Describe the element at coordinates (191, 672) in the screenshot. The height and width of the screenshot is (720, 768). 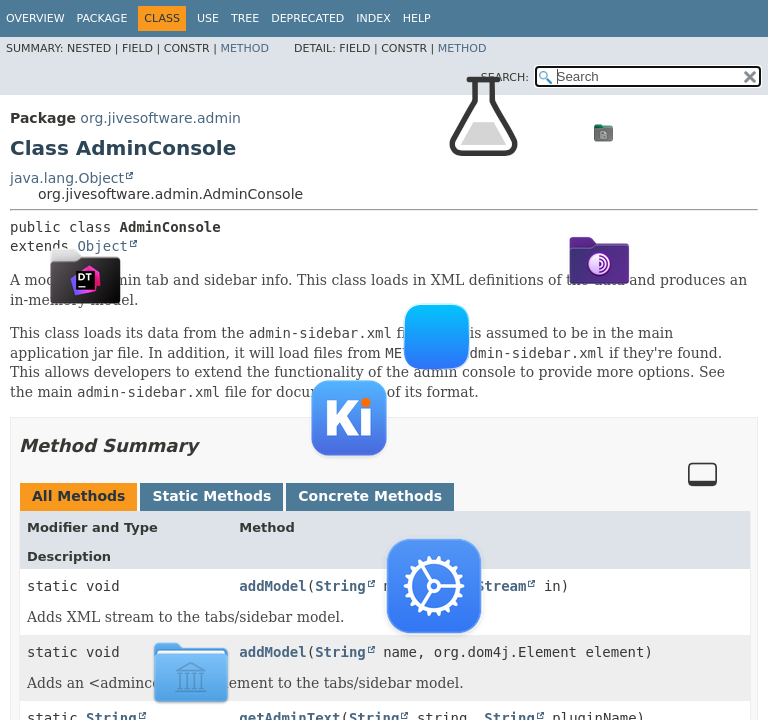
I see `open the system library folder` at that location.